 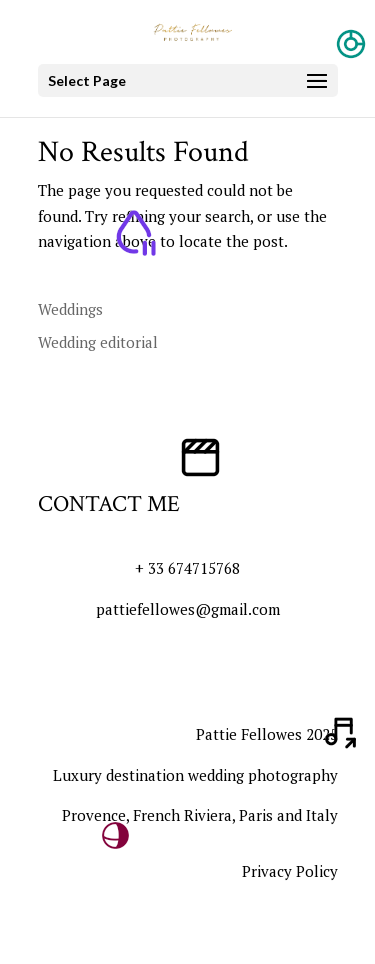 What do you see at coordinates (134, 232) in the screenshot?
I see `pause water or liquid dispensing` at bounding box center [134, 232].